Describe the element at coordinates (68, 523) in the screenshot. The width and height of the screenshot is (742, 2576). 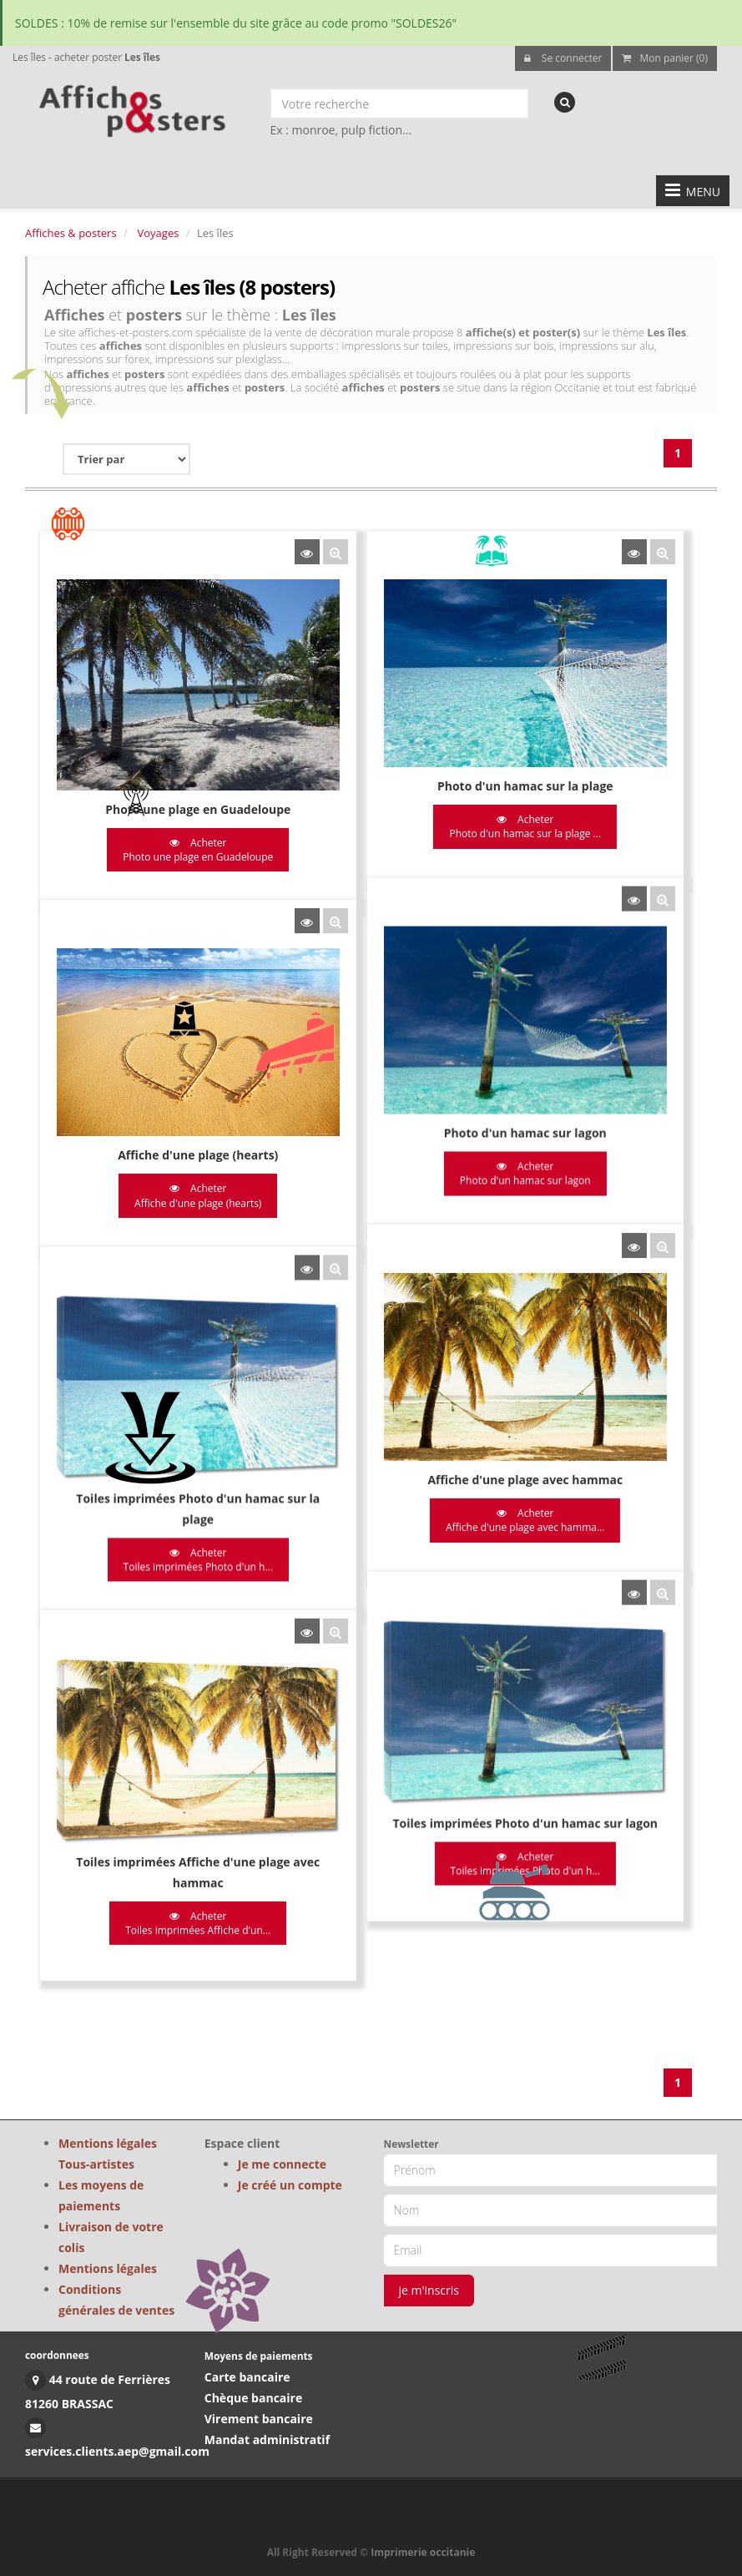
I see `transport or logistics game item` at that location.